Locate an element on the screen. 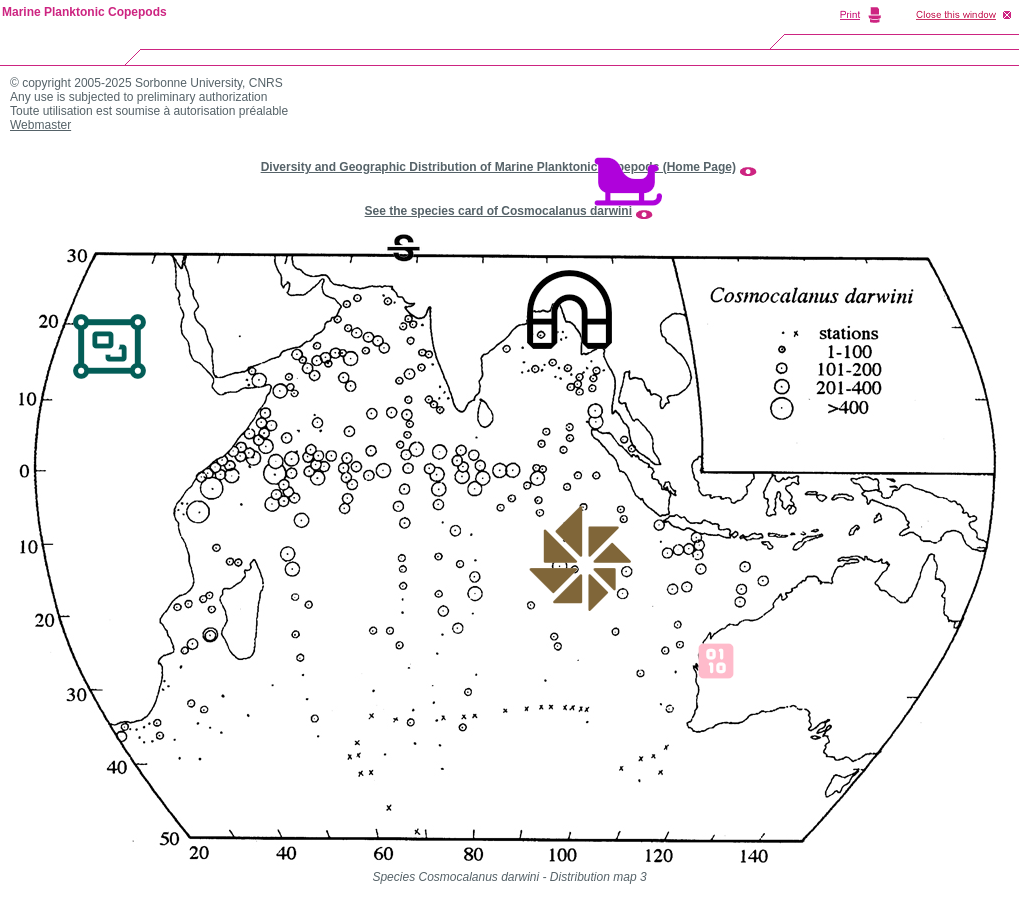  open files by pinwheel app is located at coordinates (580, 558).